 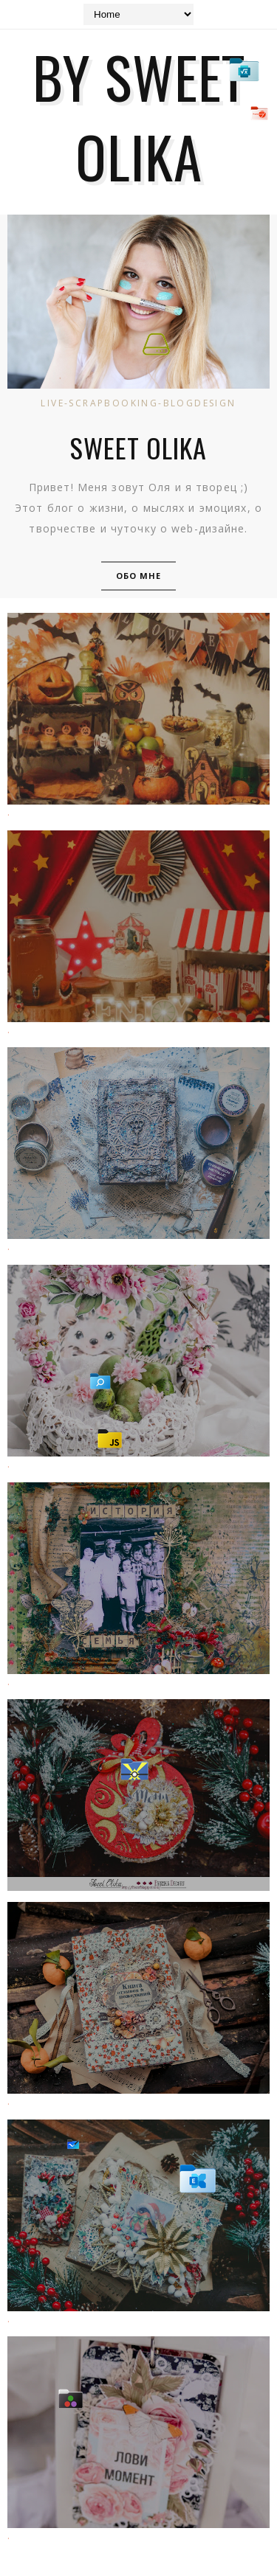 What do you see at coordinates (134, 1770) in the screenshot?
I see `open pokémon quick ball themed folder` at bounding box center [134, 1770].